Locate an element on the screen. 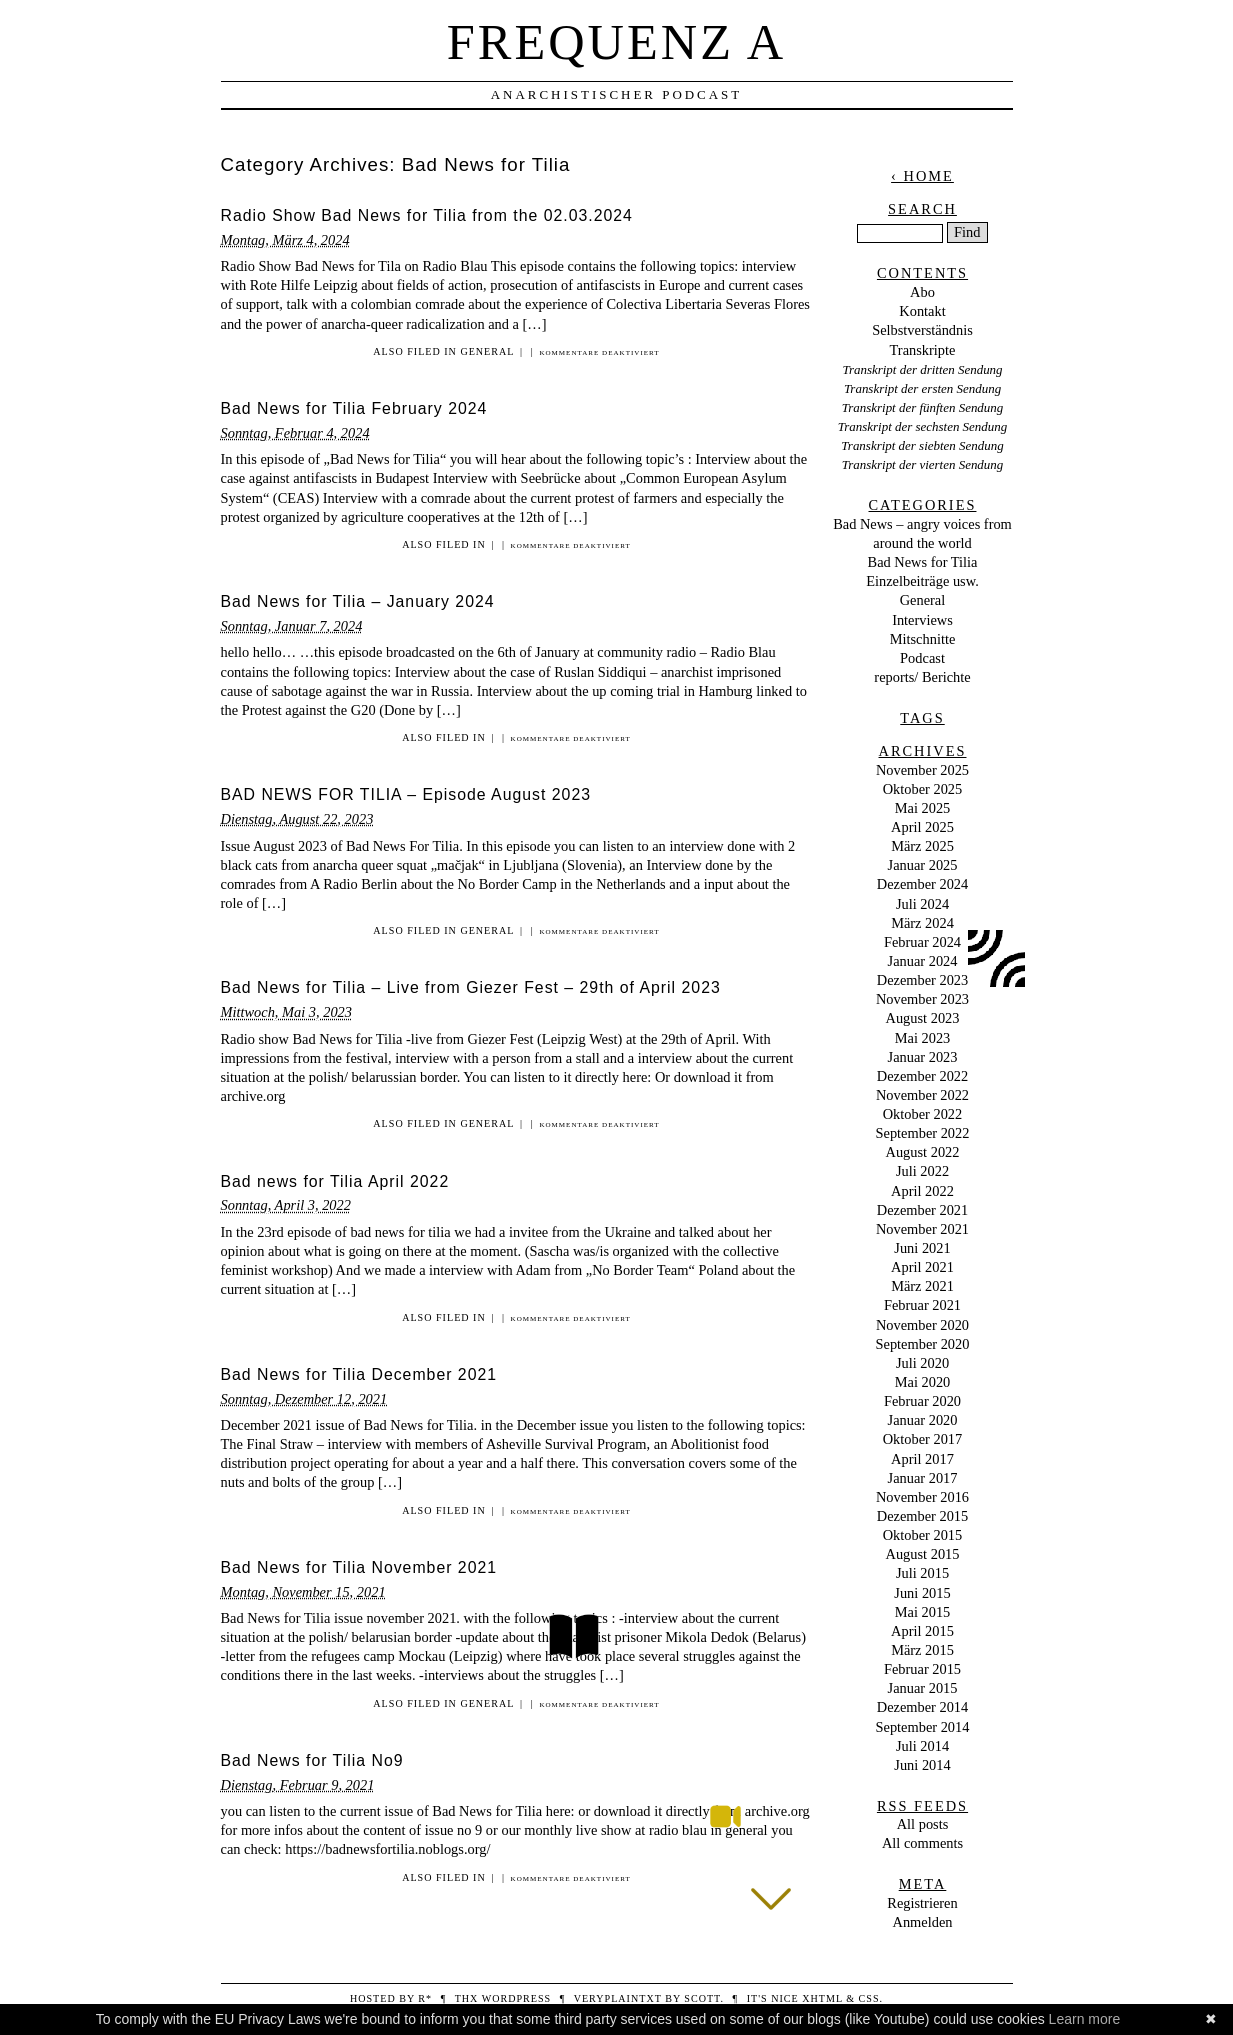  enable lens flare or light leak effect is located at coordinates (996, 958).